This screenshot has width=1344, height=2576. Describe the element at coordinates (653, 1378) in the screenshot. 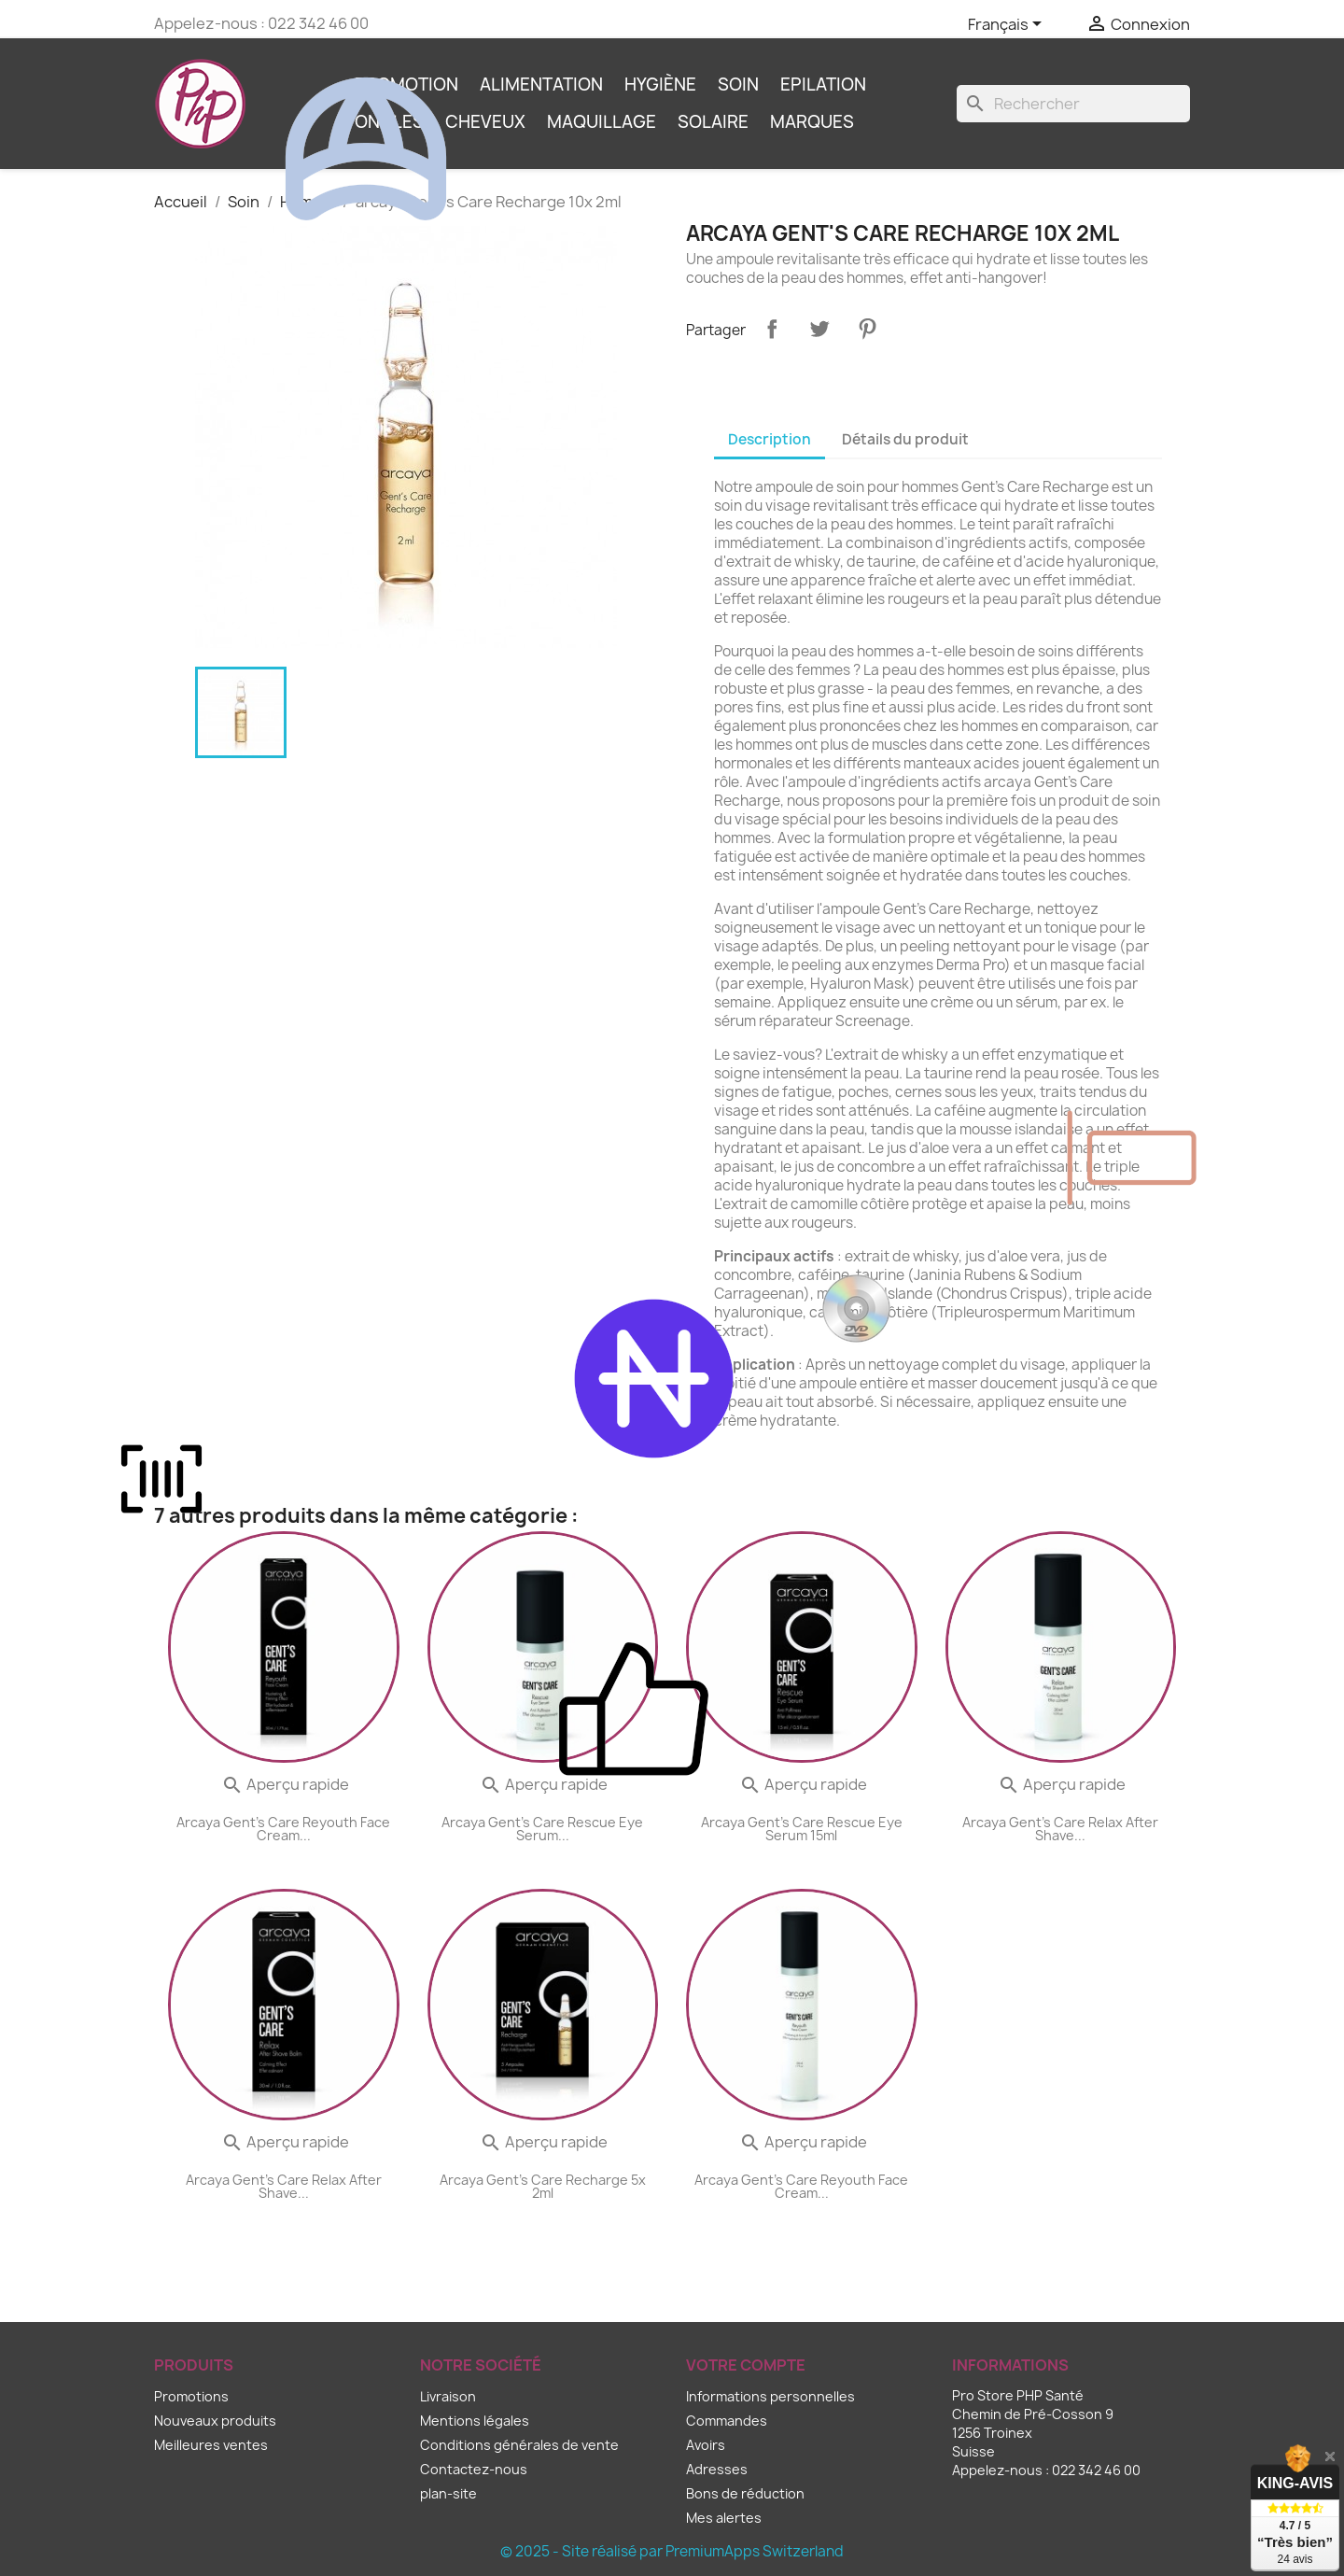

I see `view balance in Nigerian naira` at that location.